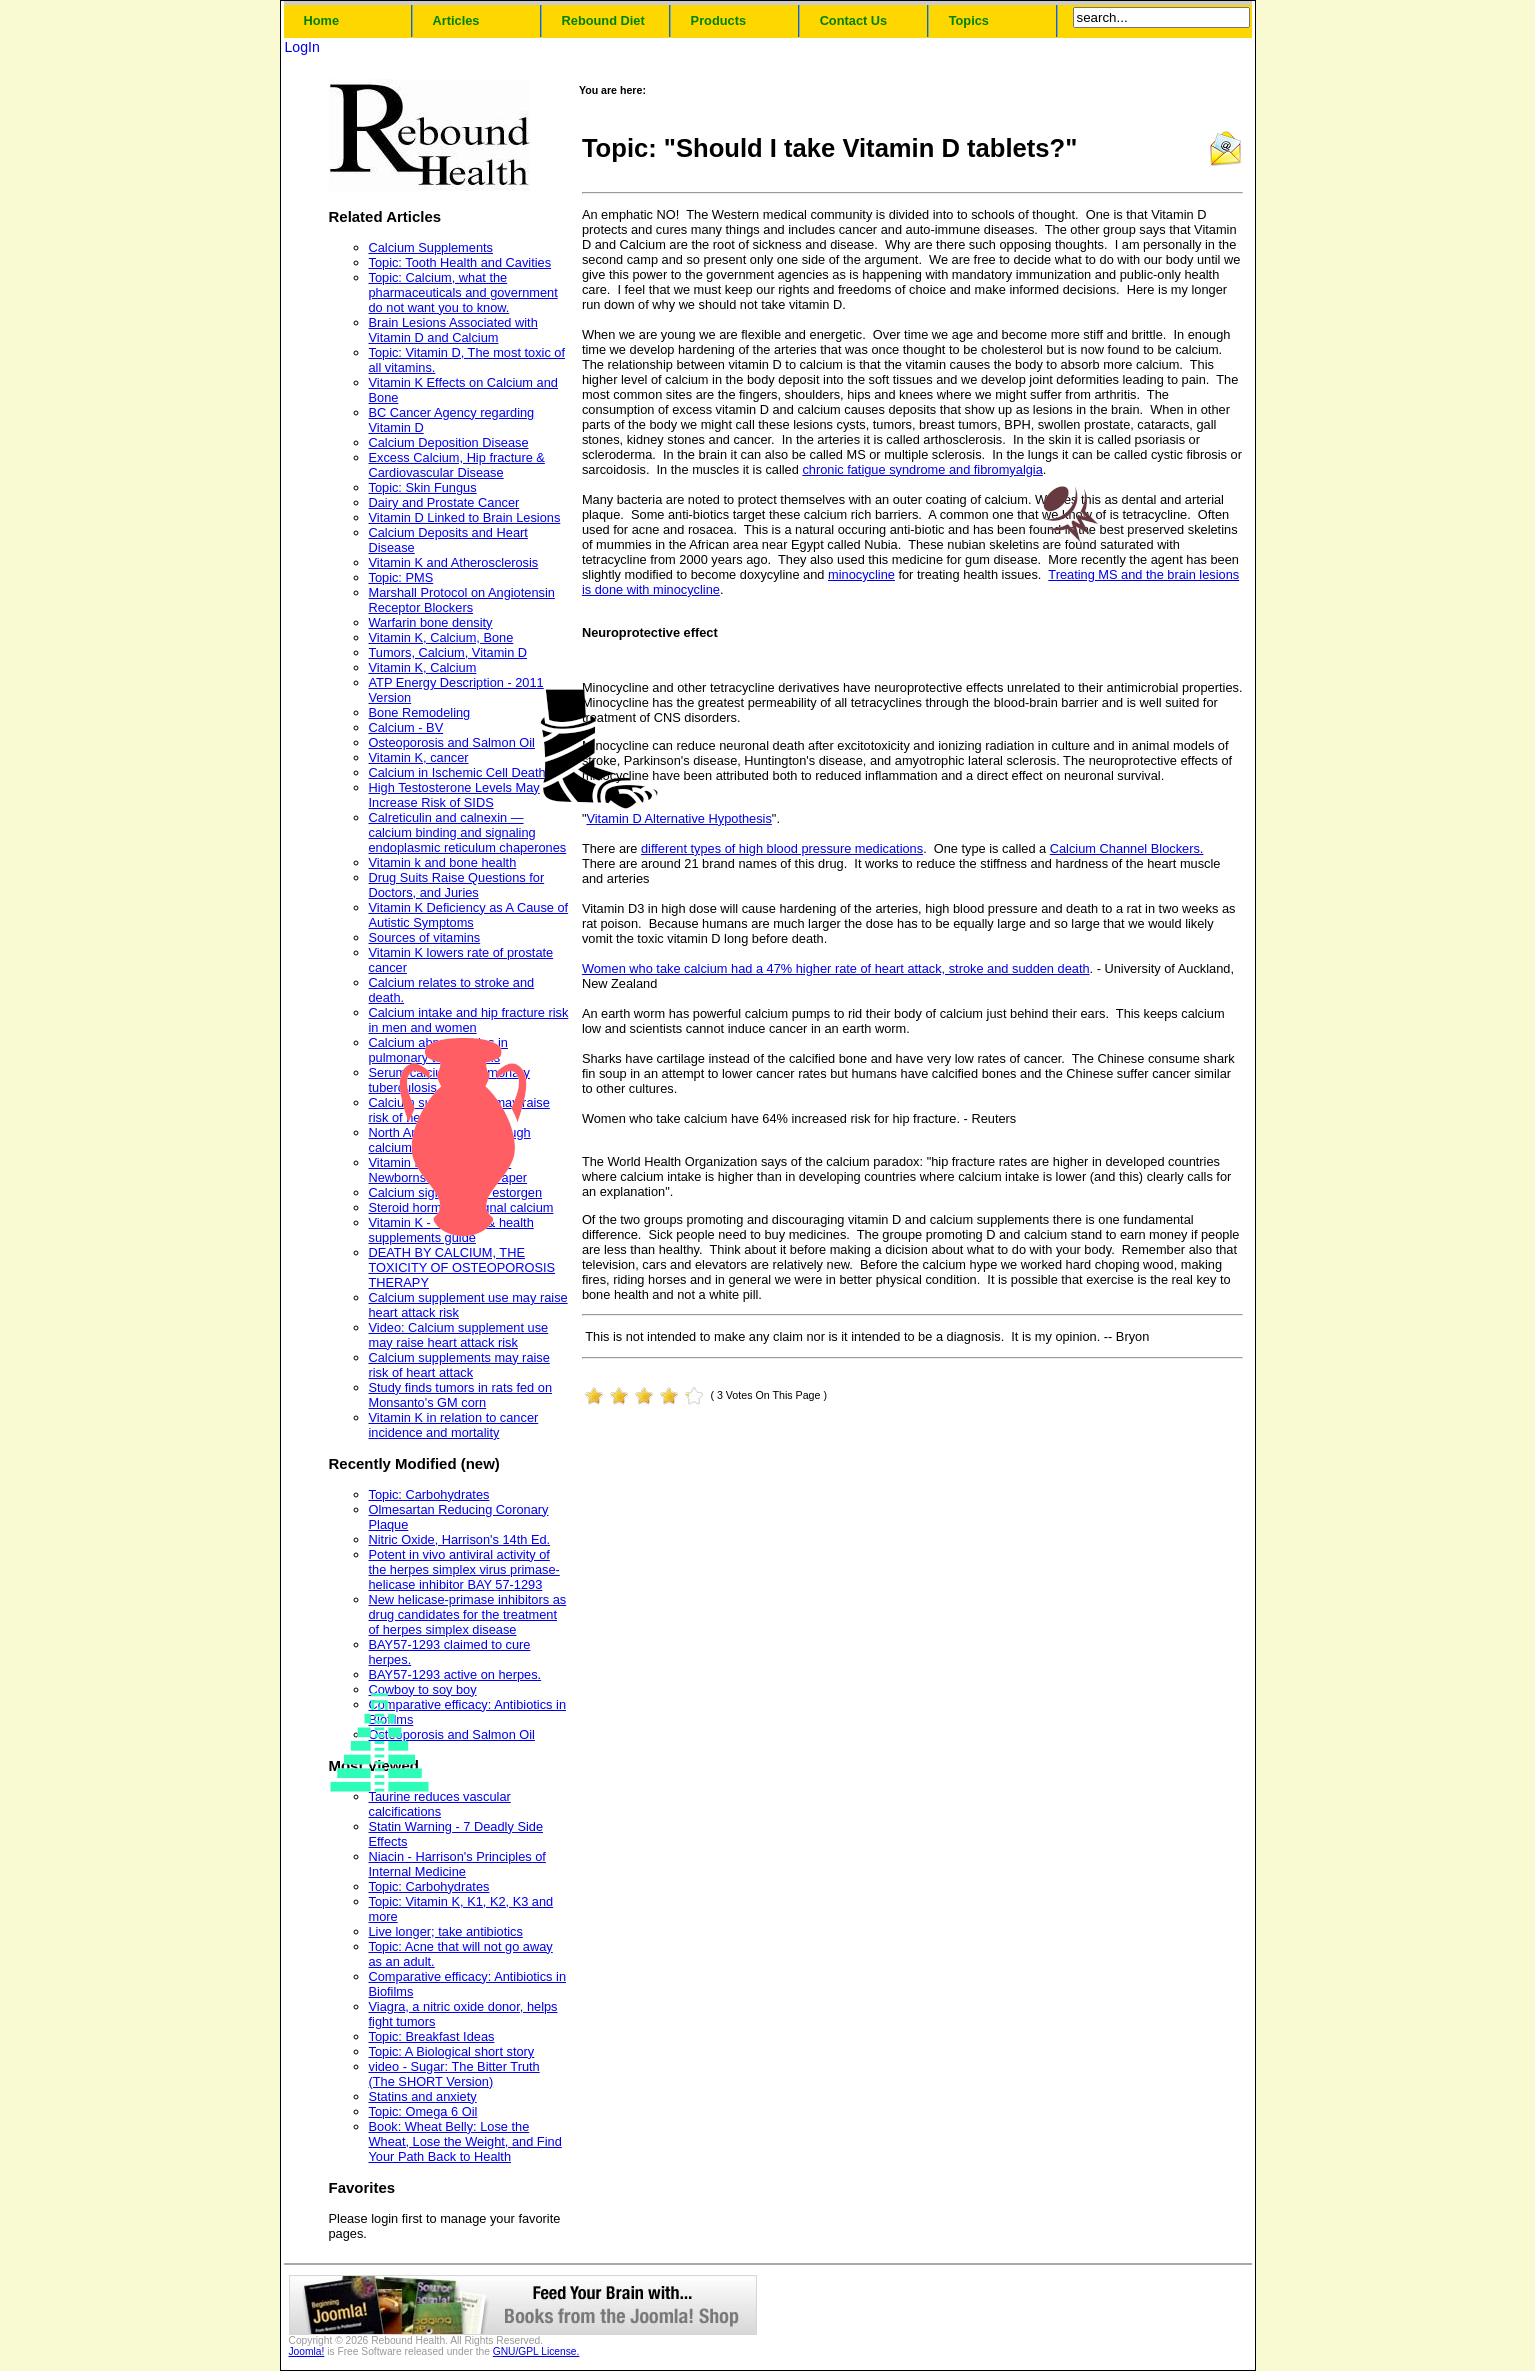 The image size is (1535, 2371). What do you see at coordinates (599, 749) in the screenshot?
I see `indicates foot injury or bandaged condition` at bounding box center [599, 749].